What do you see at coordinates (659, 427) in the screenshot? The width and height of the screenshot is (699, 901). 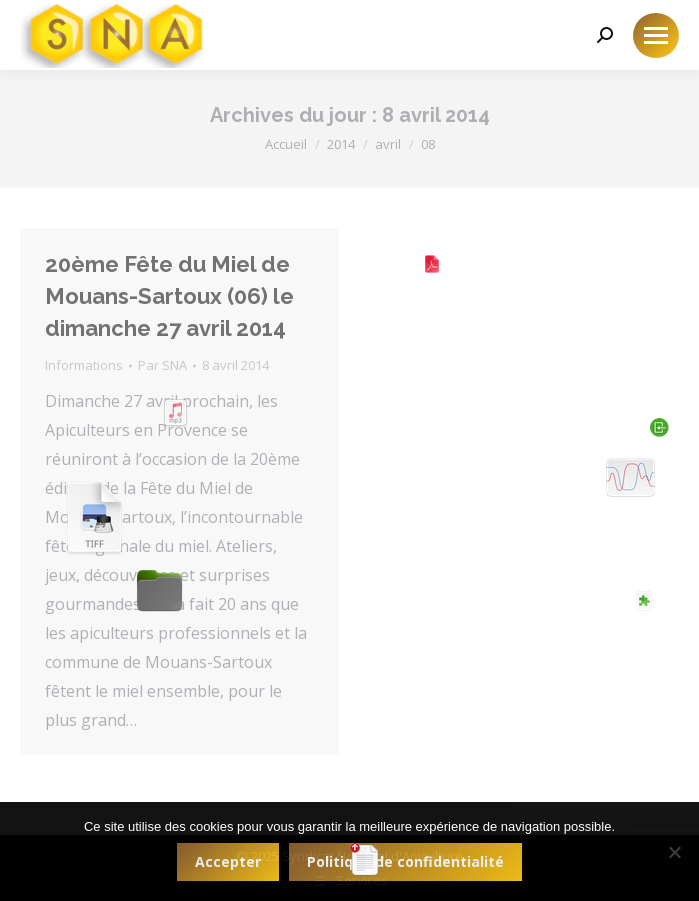 I see `log out of the current session` at bounding box center [659, 427].